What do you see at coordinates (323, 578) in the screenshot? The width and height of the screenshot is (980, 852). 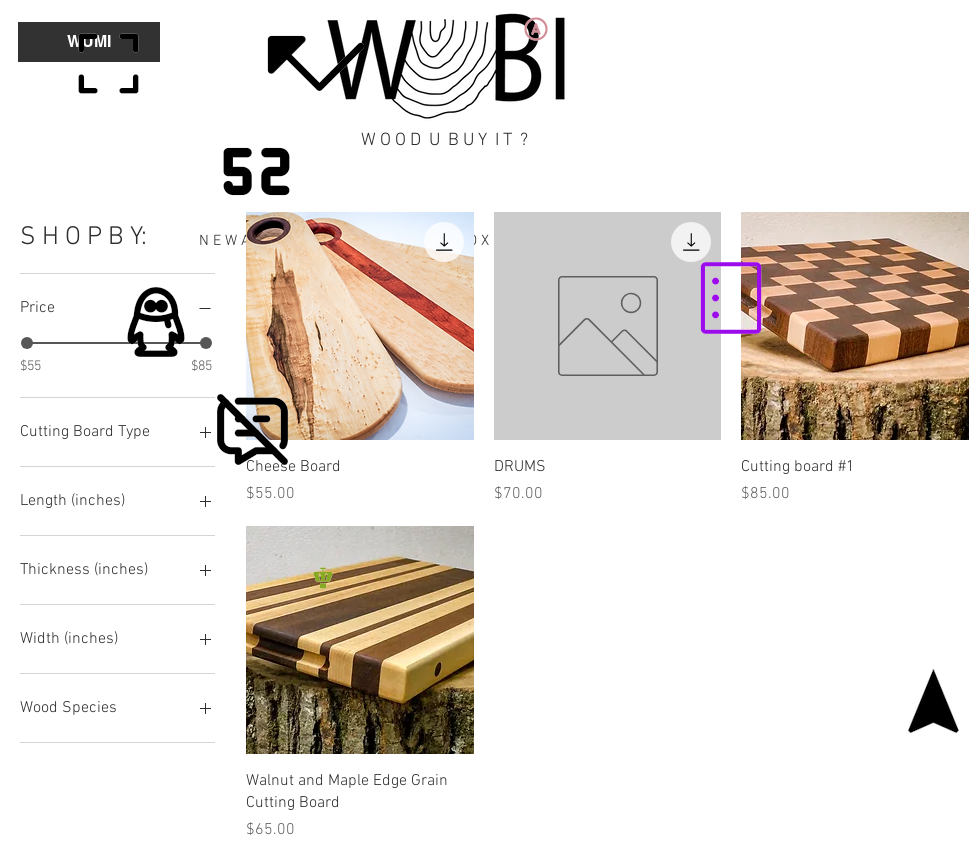 I see `access air traffic control features` at bounding box center [323, 578].